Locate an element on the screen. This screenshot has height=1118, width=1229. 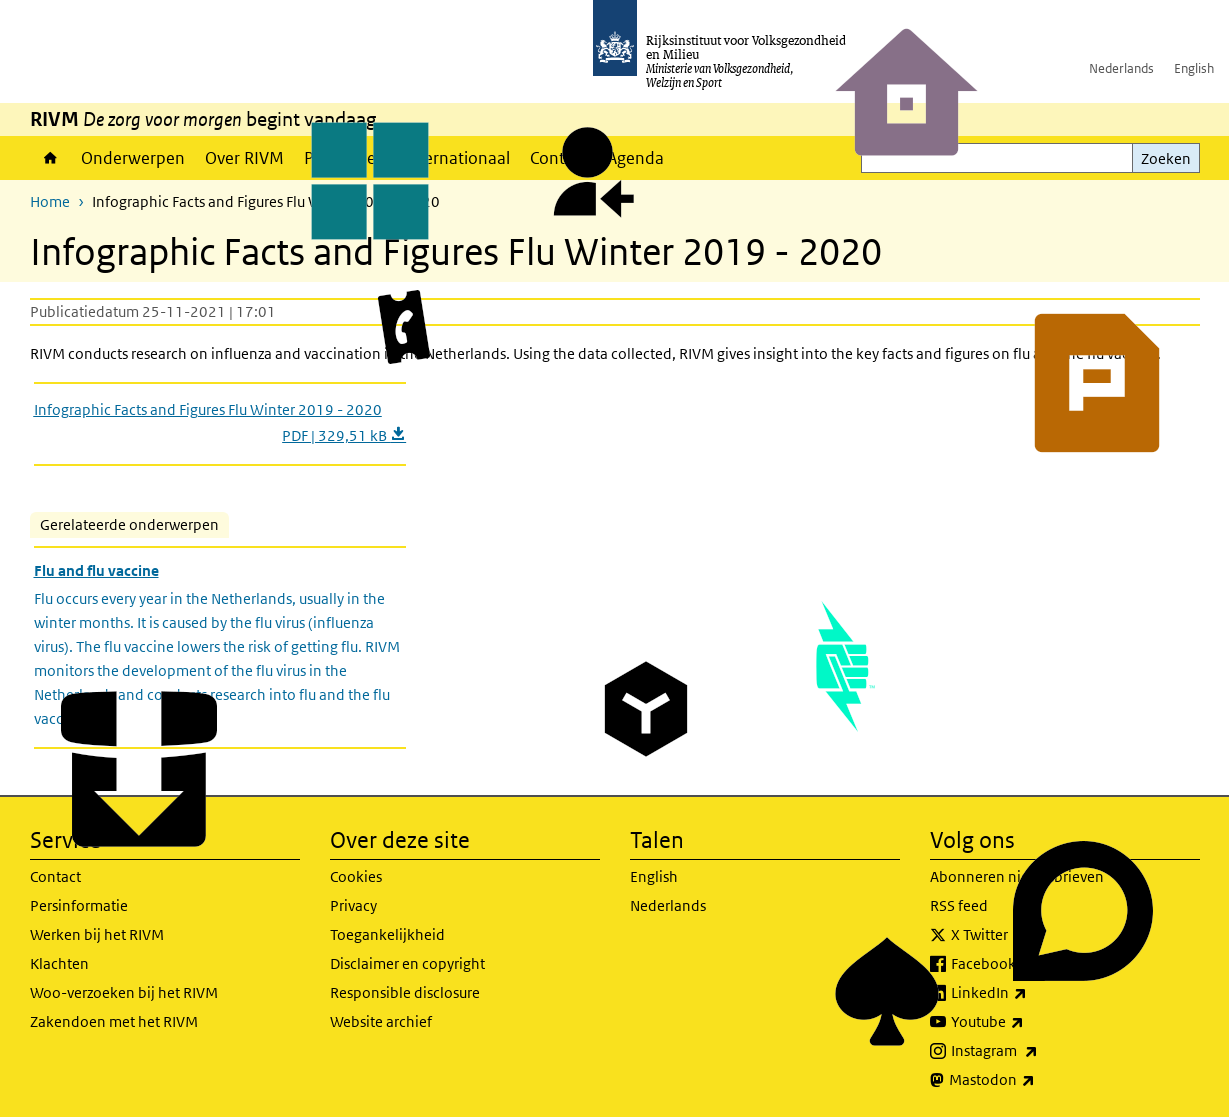
open Discourse community forum is located at coordinates (1083, 911).